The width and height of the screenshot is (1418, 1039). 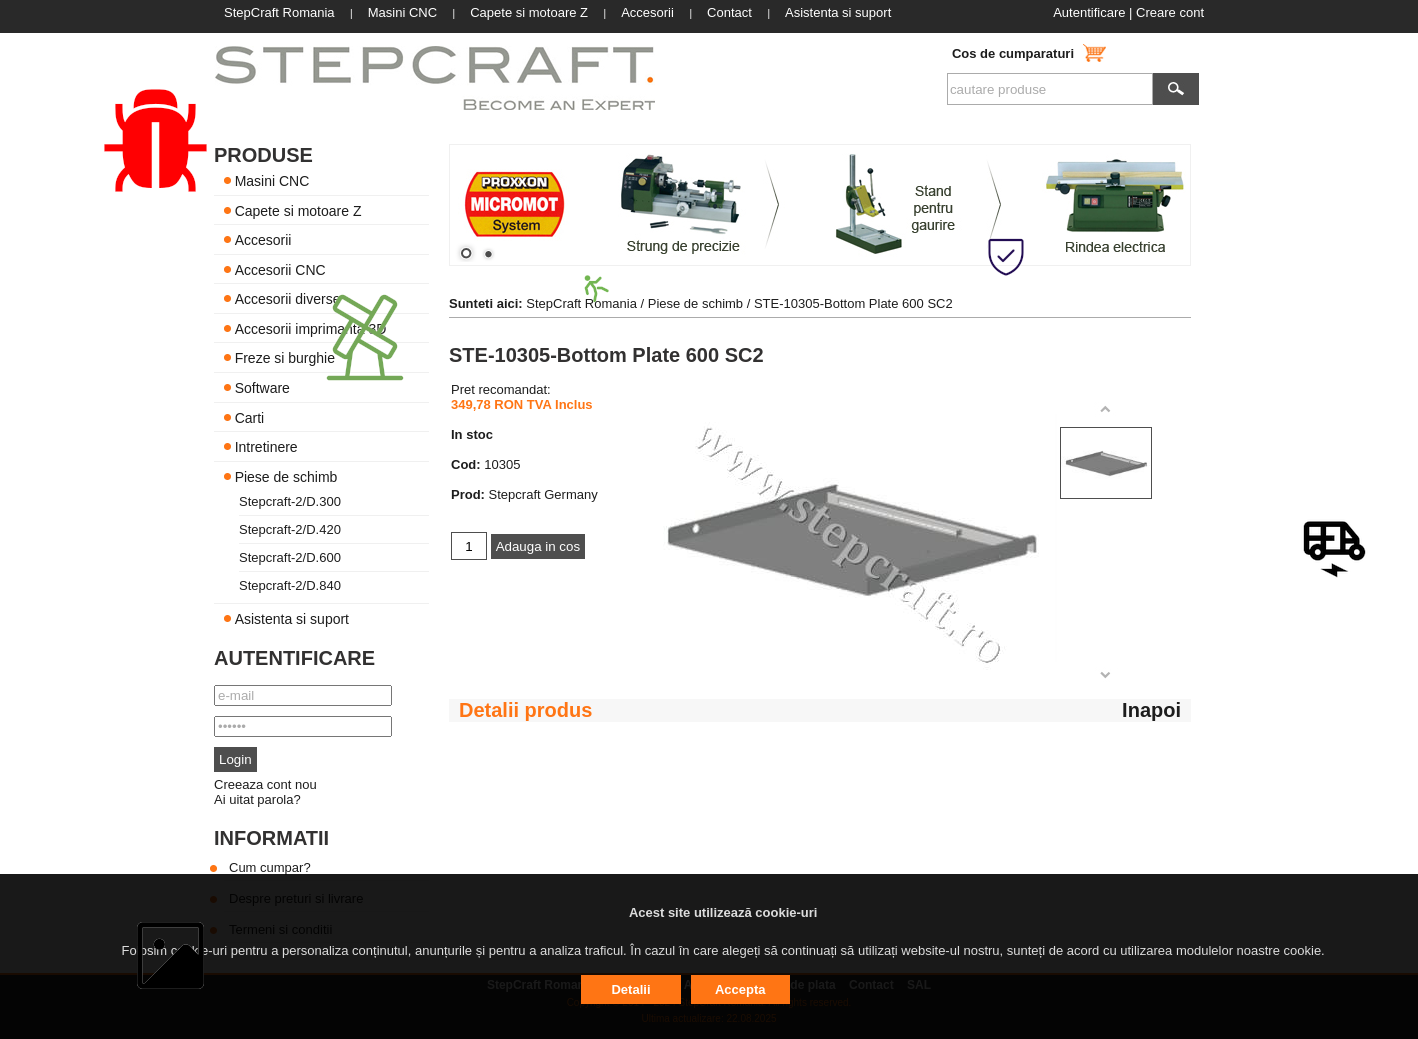 I want to click on indicates a verified or secure status, so click(x=1006, y=255).